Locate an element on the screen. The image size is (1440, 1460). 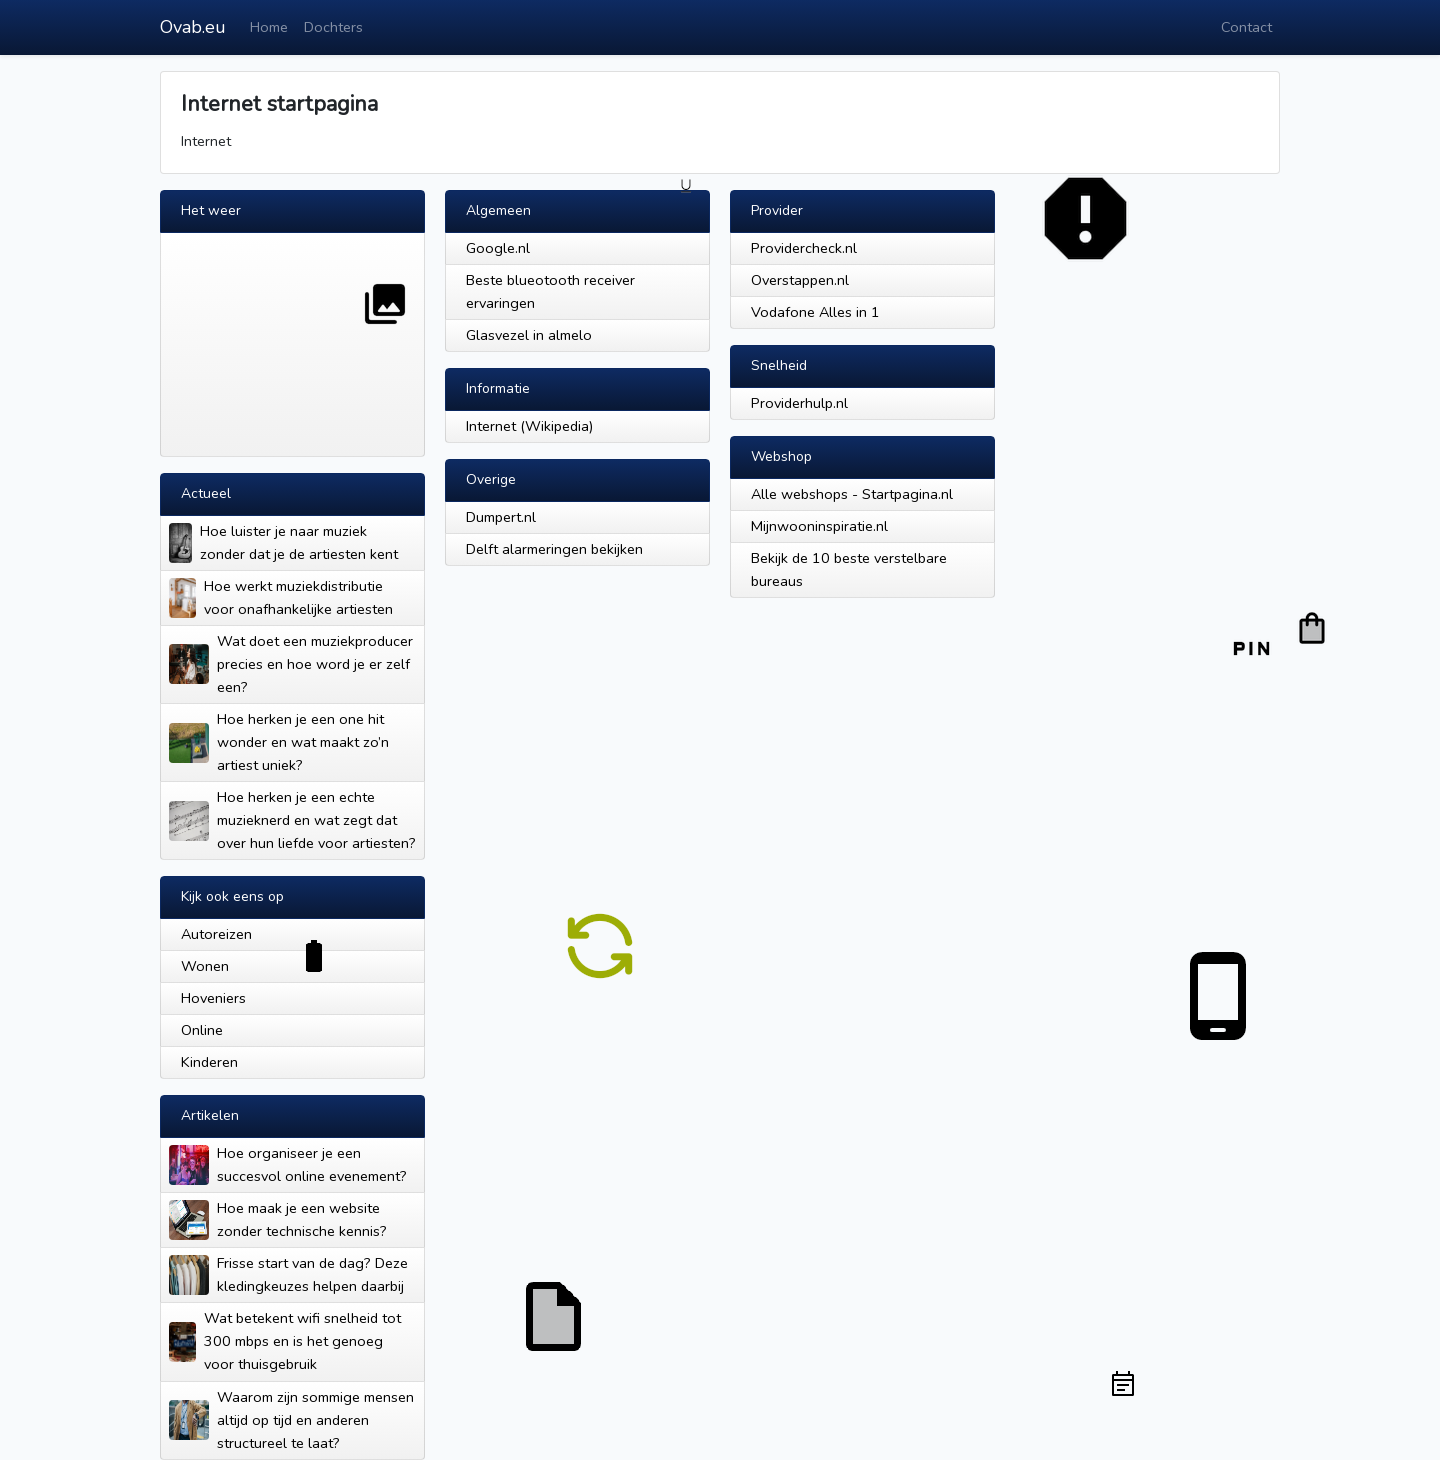
view your shopping bag is located at coordinates (1312, 628).